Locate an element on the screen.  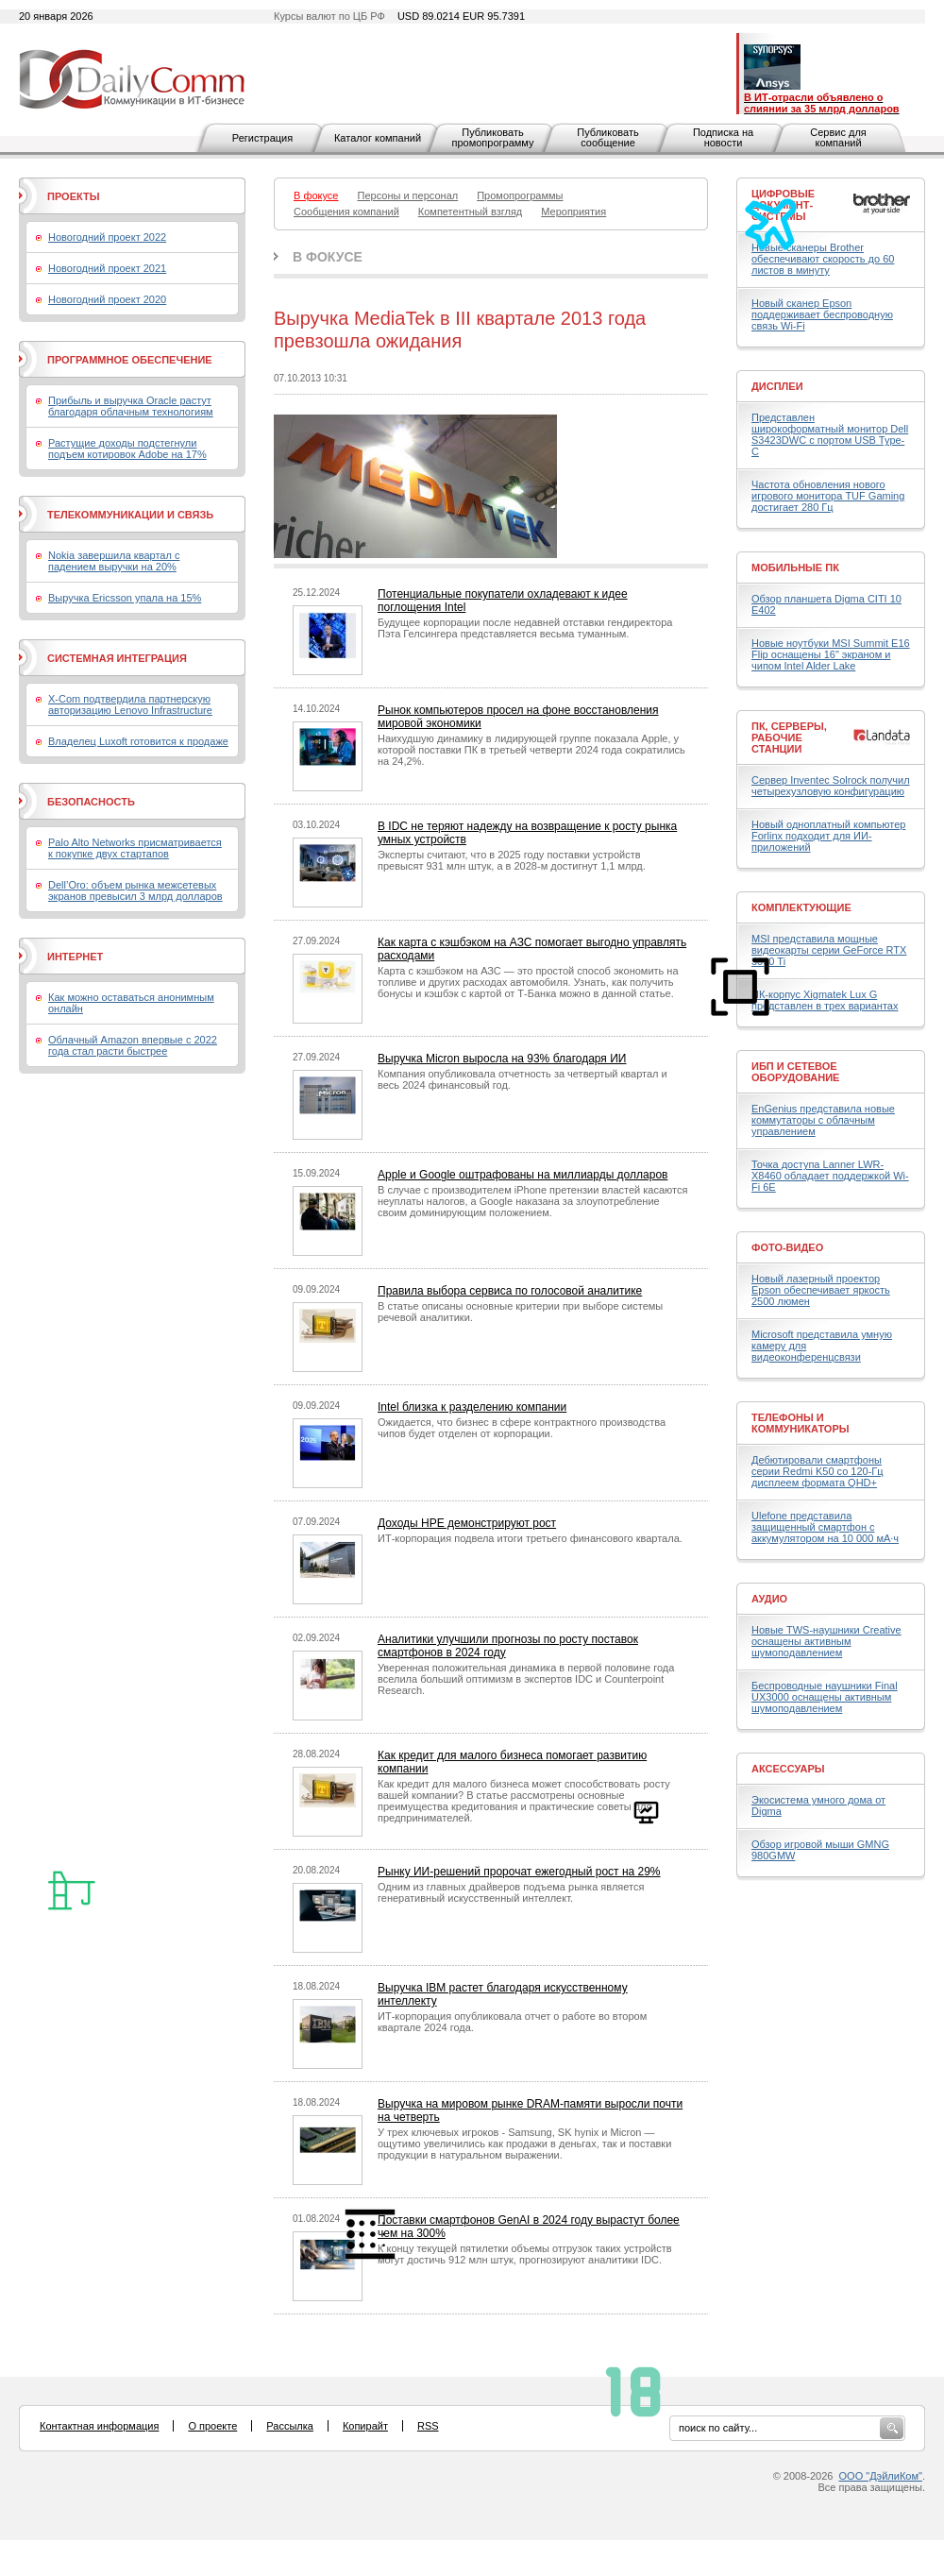
indicates 18 unread notifications or items is located at coordinates (631, 2392).